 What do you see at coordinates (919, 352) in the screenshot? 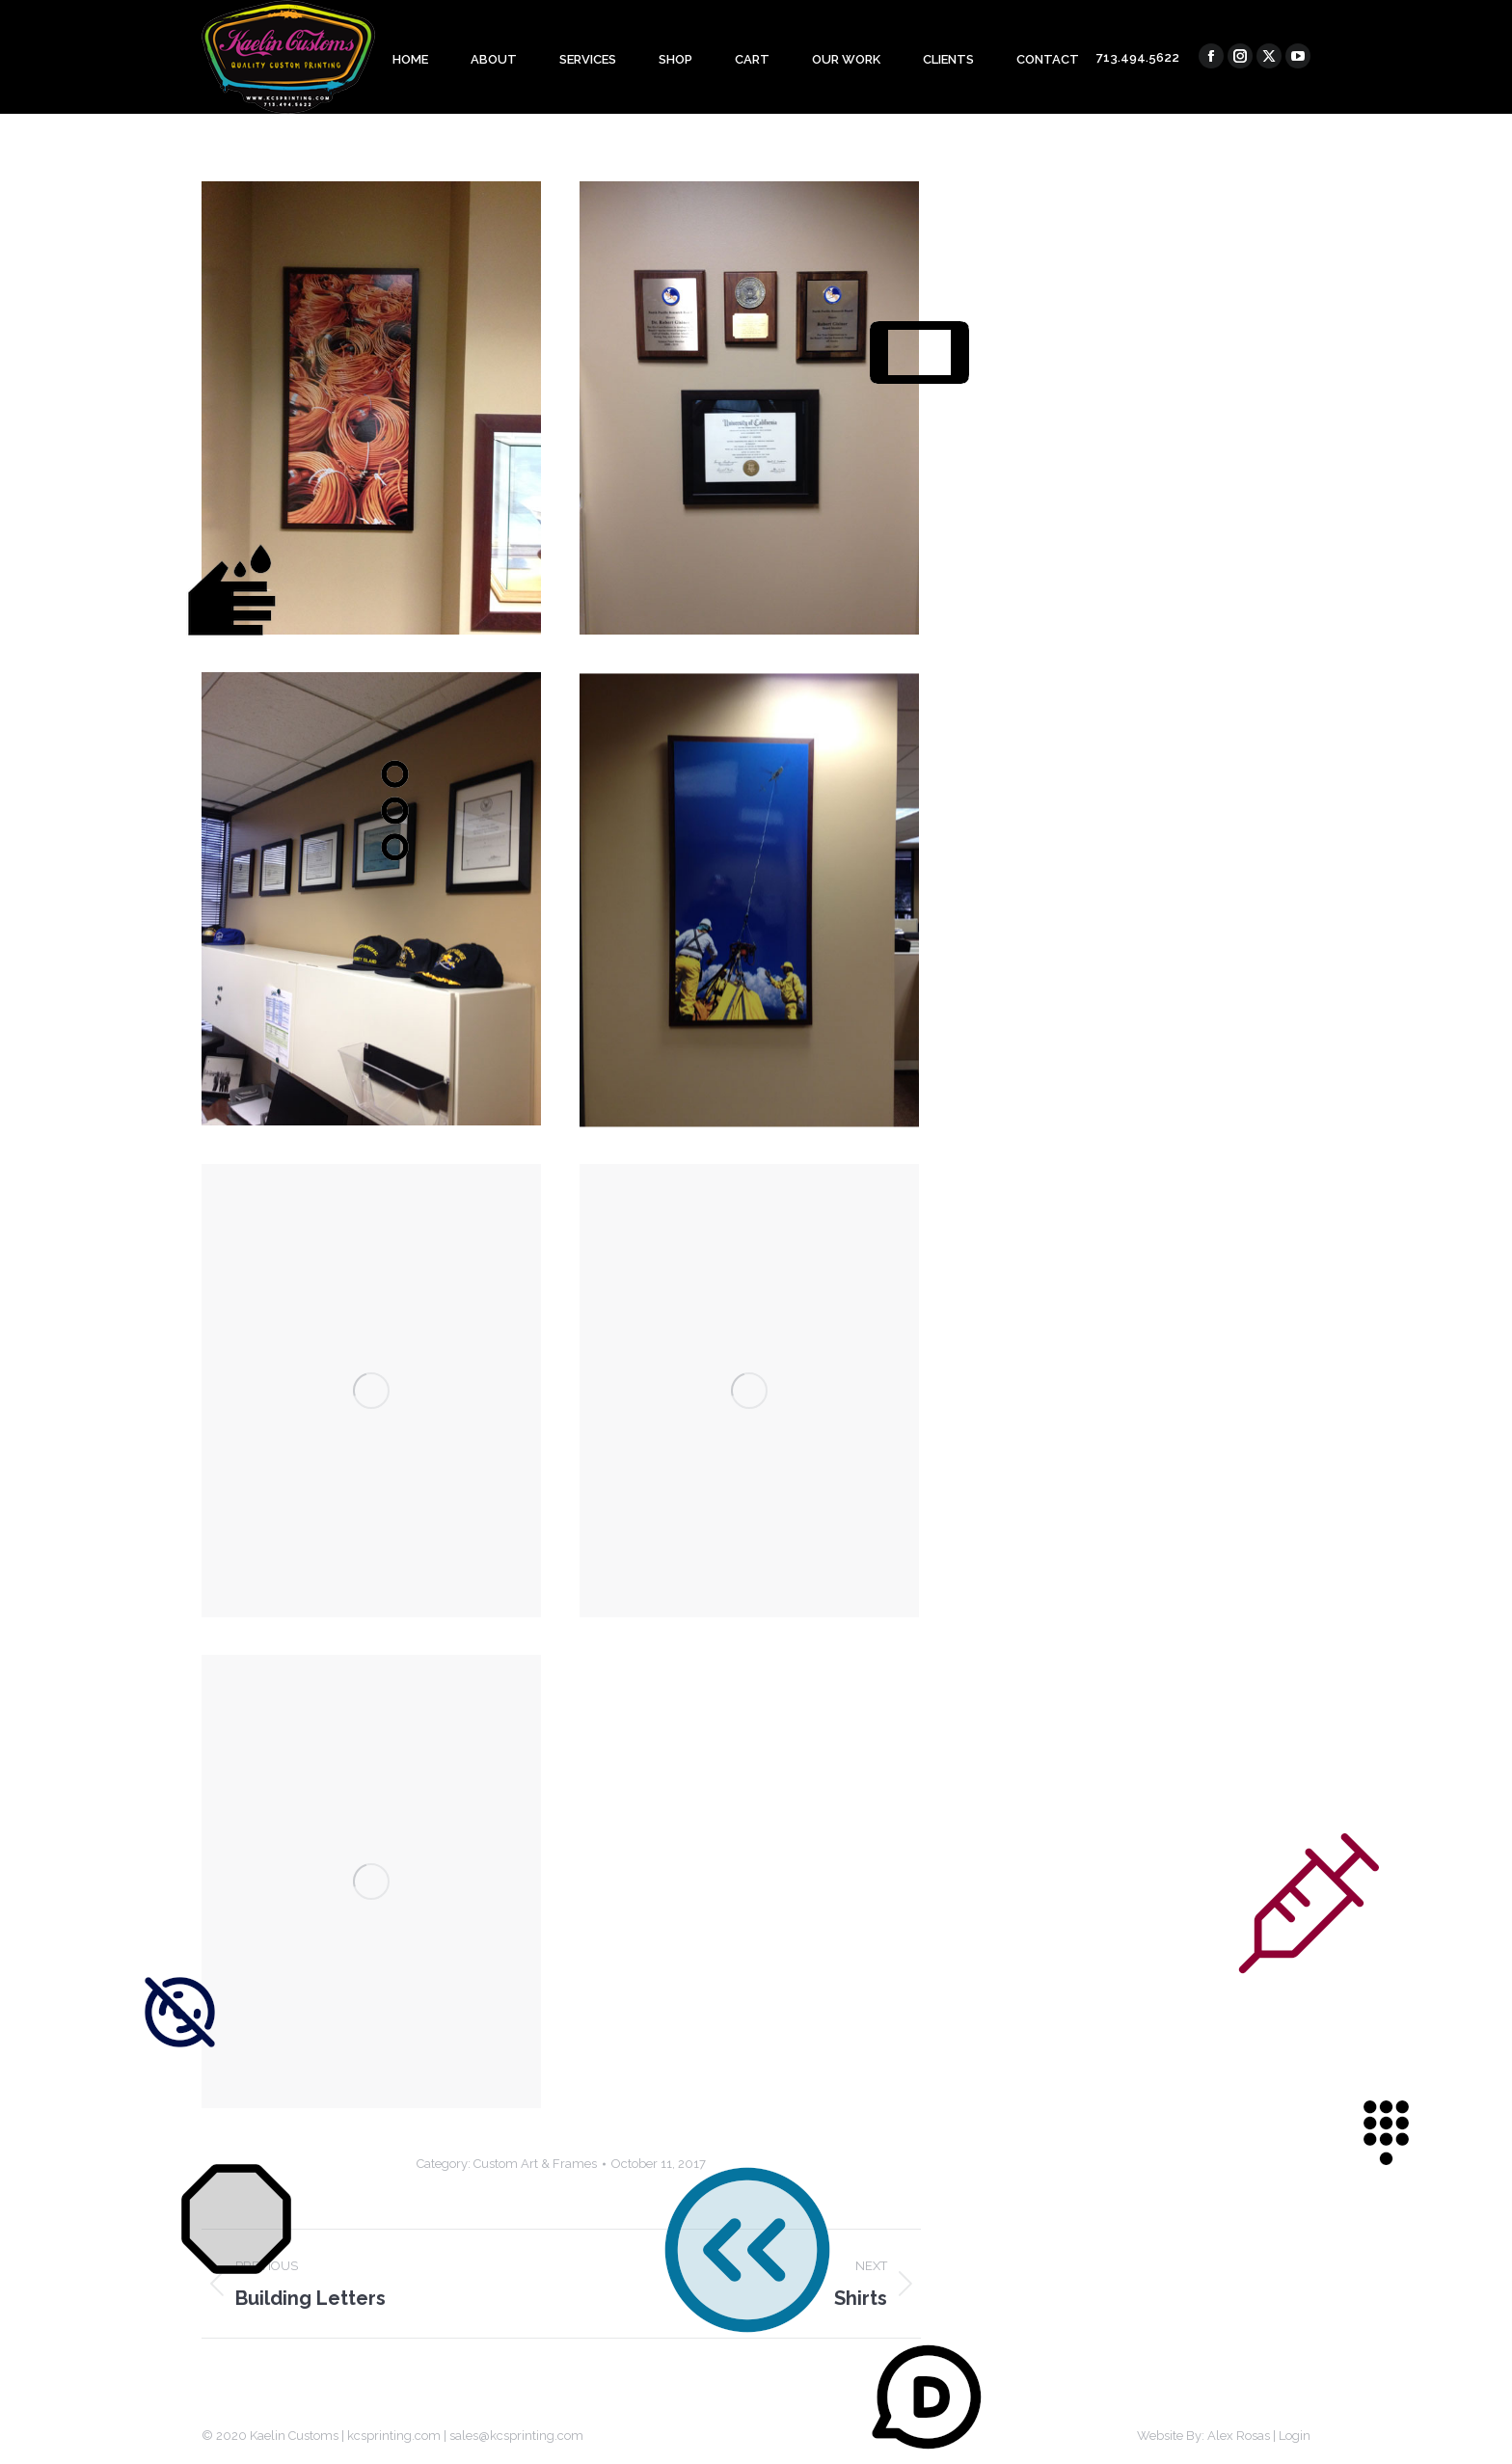
I see `rotate device to landscape orientation` at bounding box center [919, 352].